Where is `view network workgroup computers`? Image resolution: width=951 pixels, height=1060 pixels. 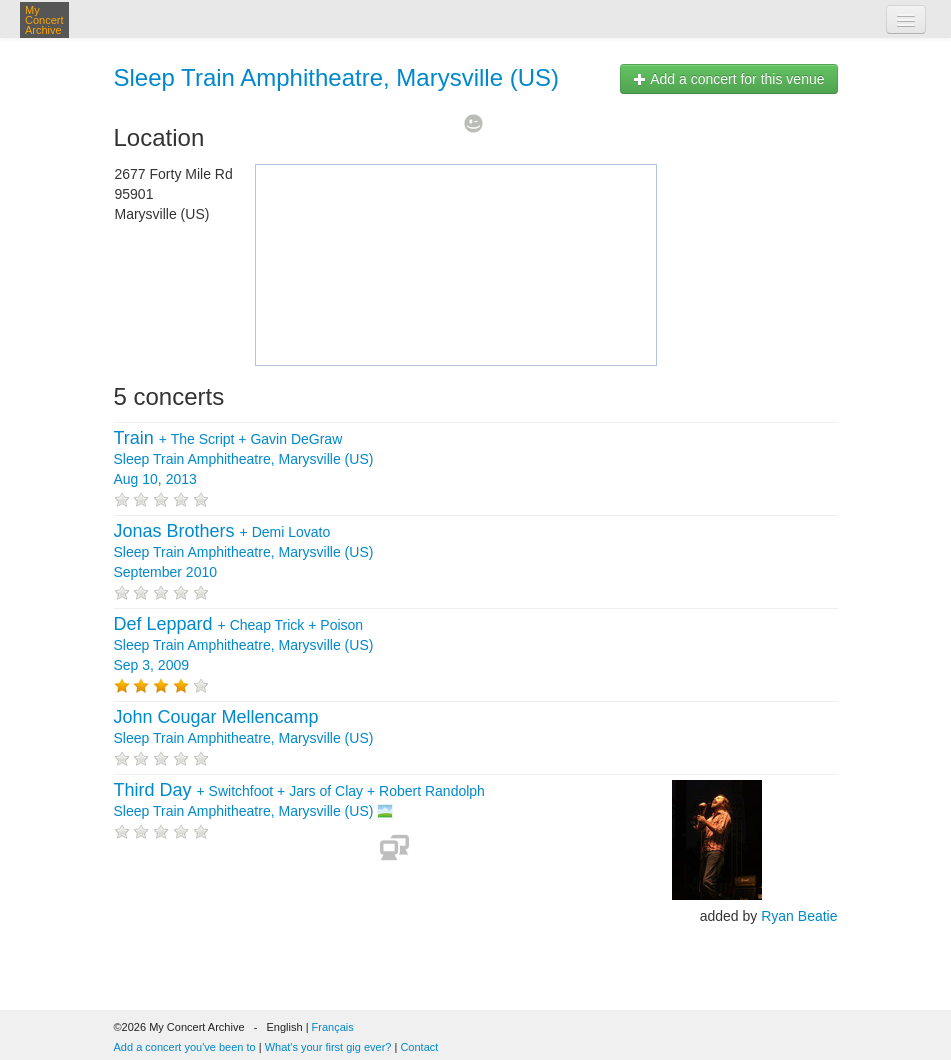
view network workgroup computers is located at coordinates (394, 847).